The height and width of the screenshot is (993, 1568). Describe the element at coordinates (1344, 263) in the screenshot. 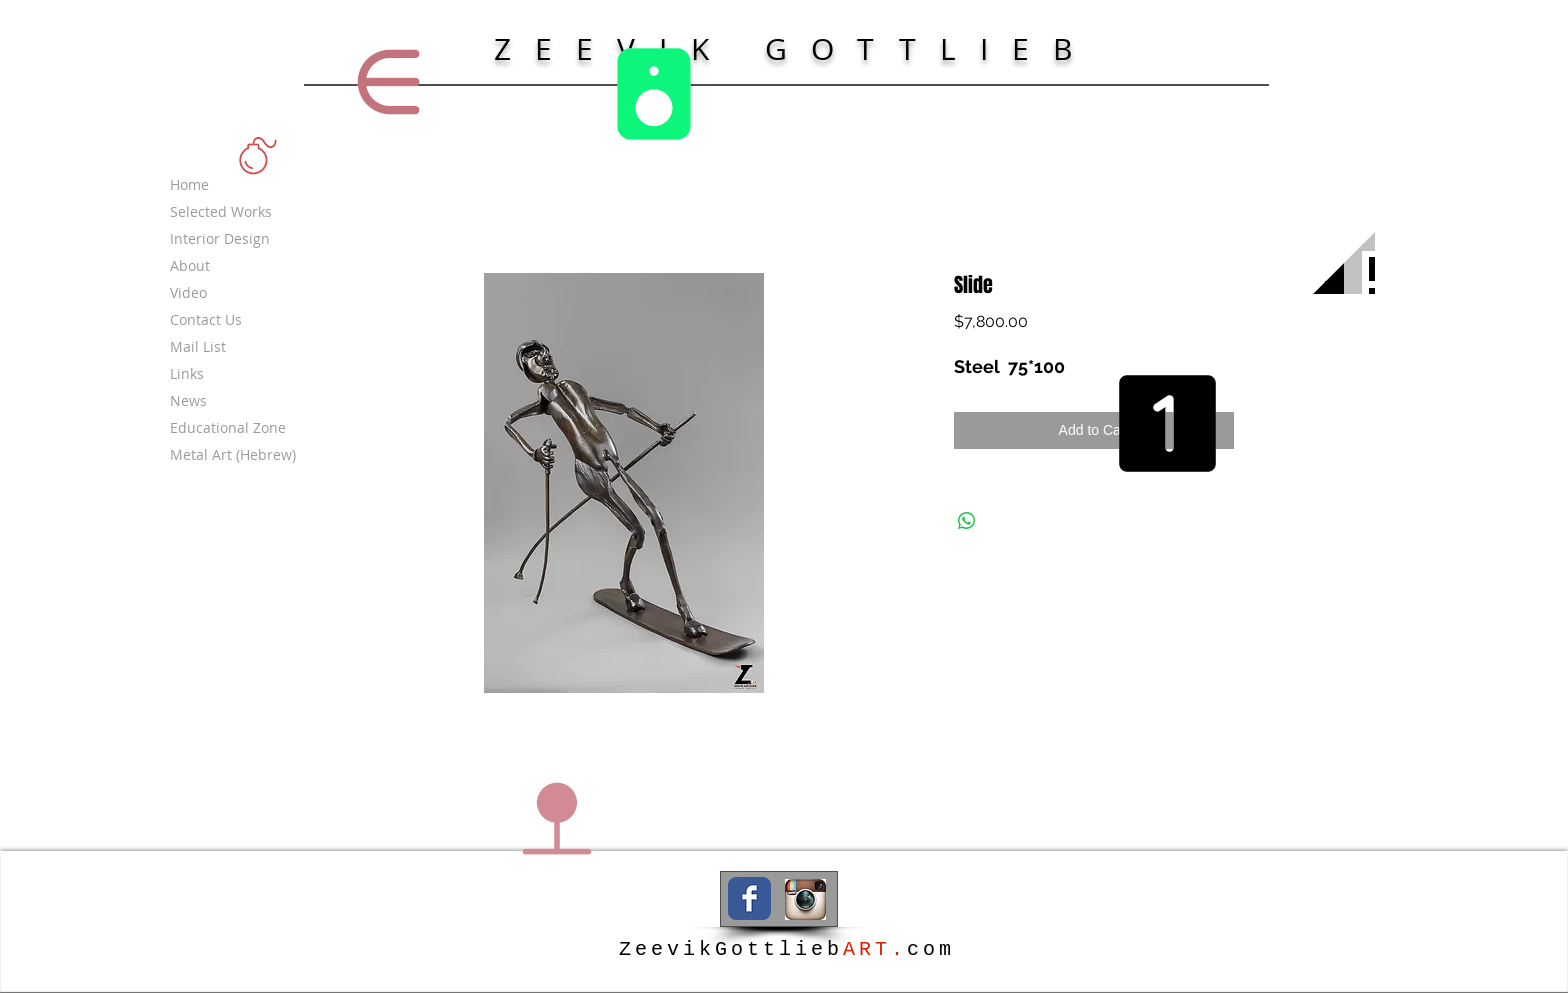

I see `indicates weak cellular signal with no internet connection` at that location.